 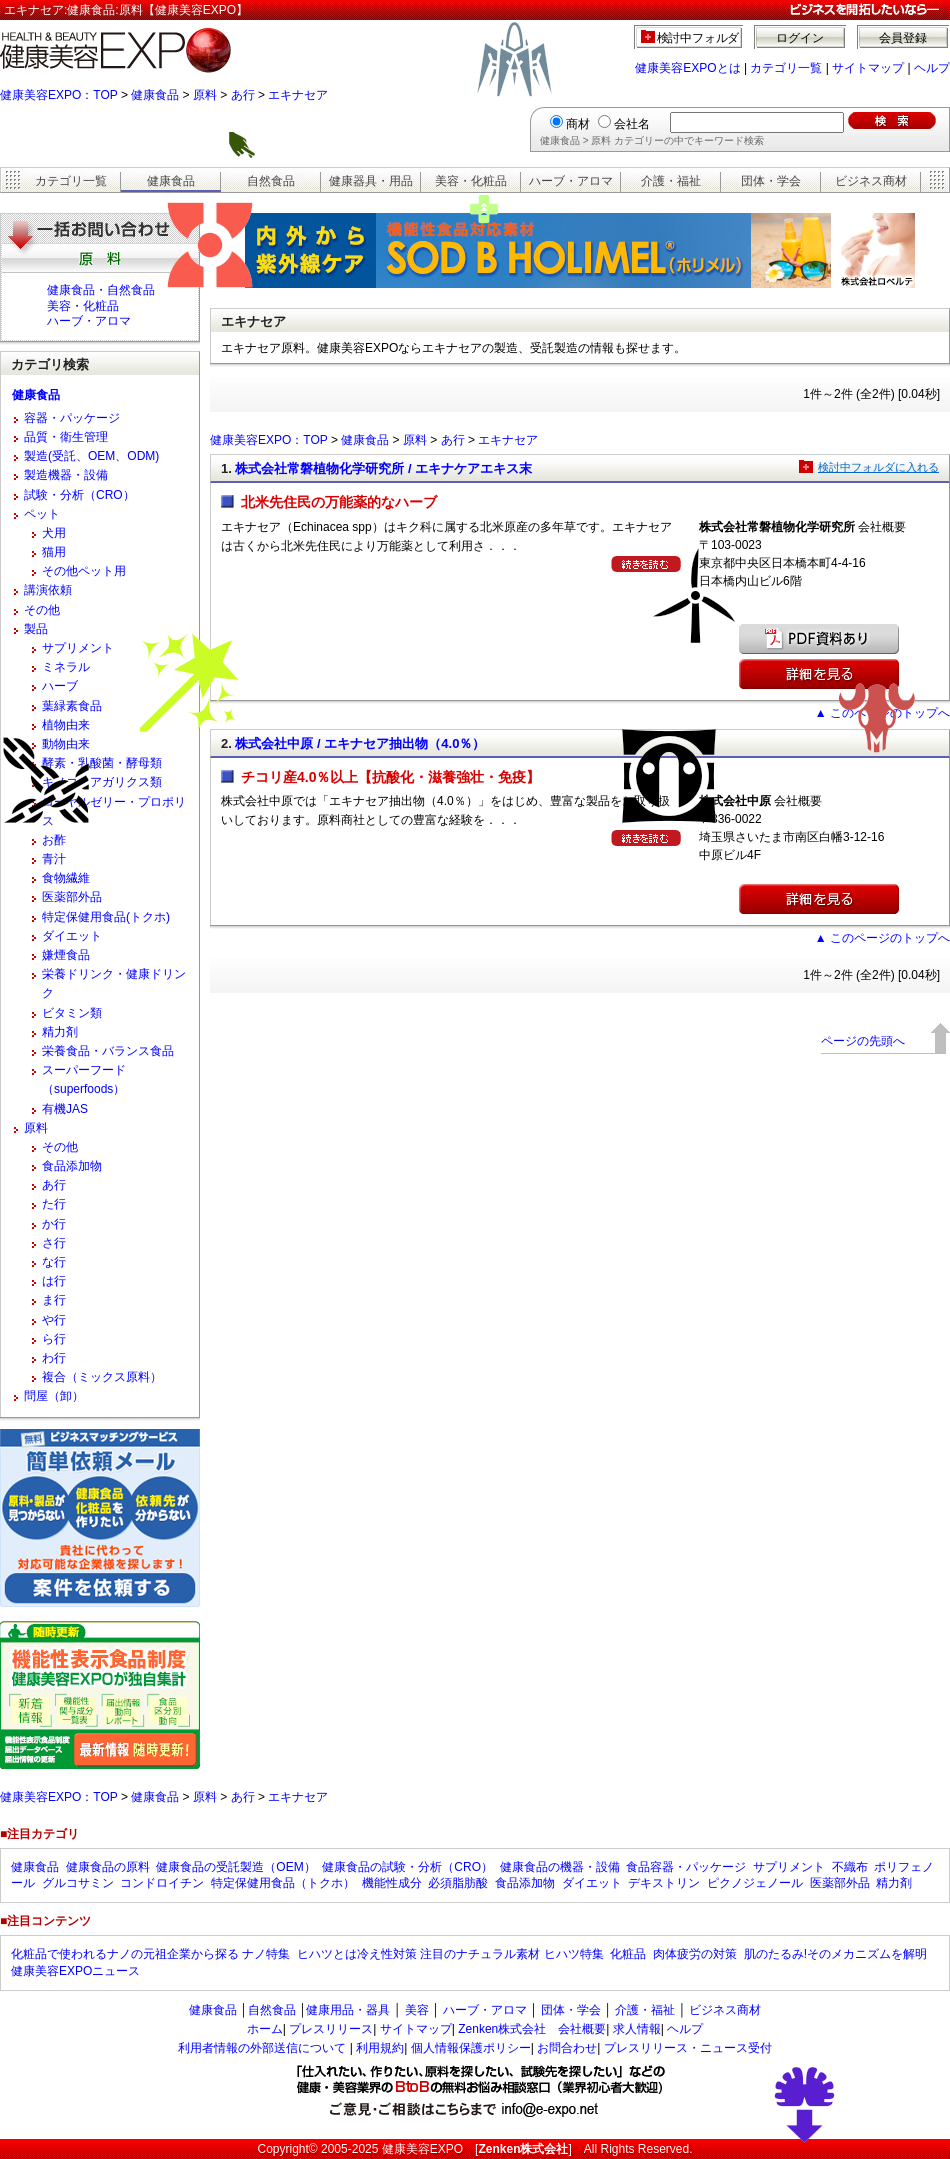 I want to click on export or download your thoughts and notes, so click(x=804, y=2104).